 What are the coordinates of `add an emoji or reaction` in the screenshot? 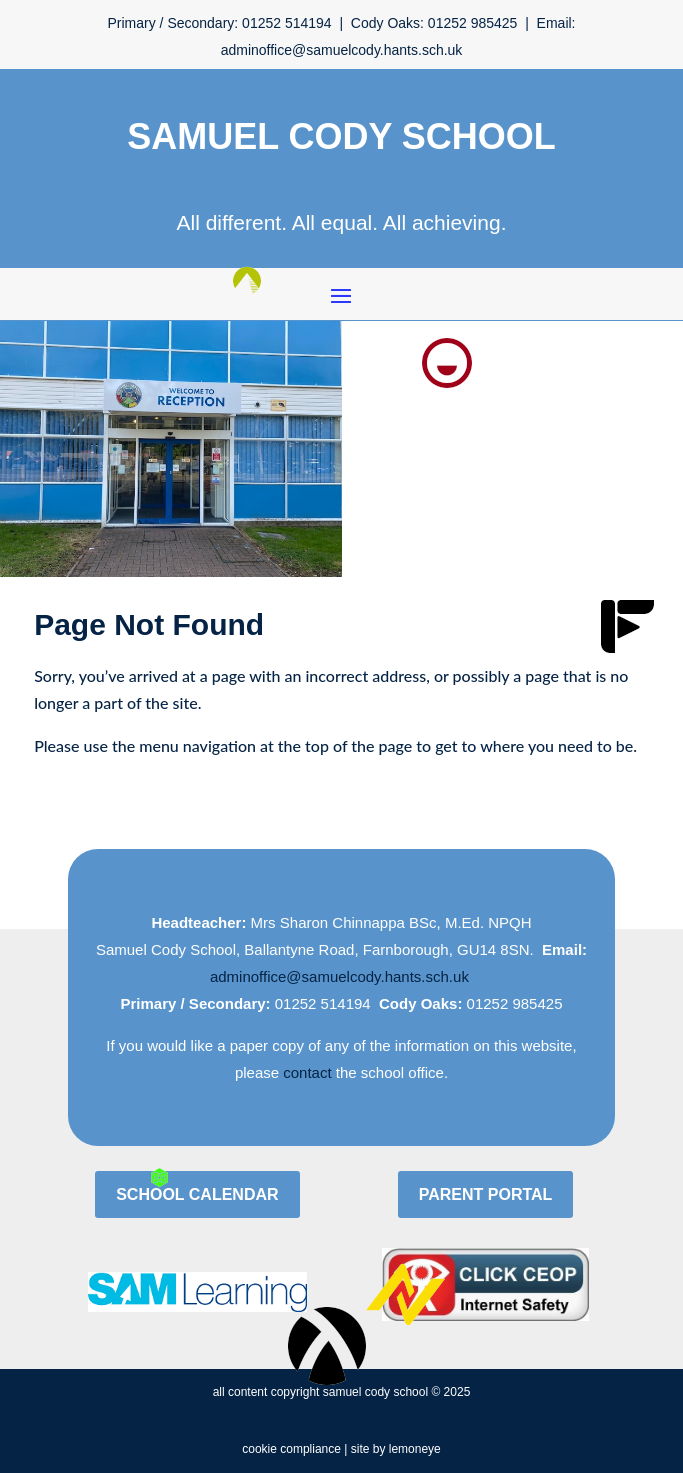 It's located at (447, 363).